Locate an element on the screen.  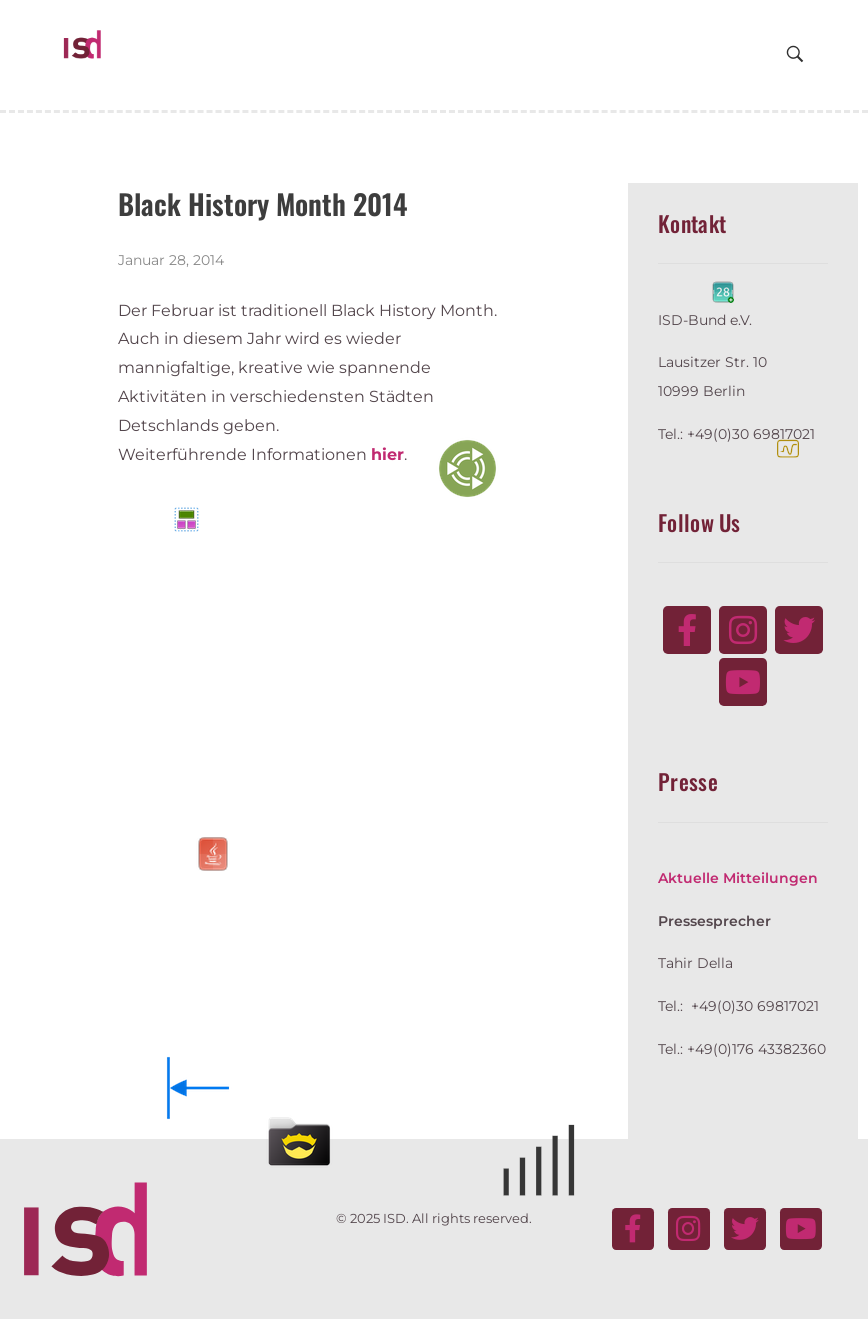
select all items in the current view is located at coordinates (186, 519).